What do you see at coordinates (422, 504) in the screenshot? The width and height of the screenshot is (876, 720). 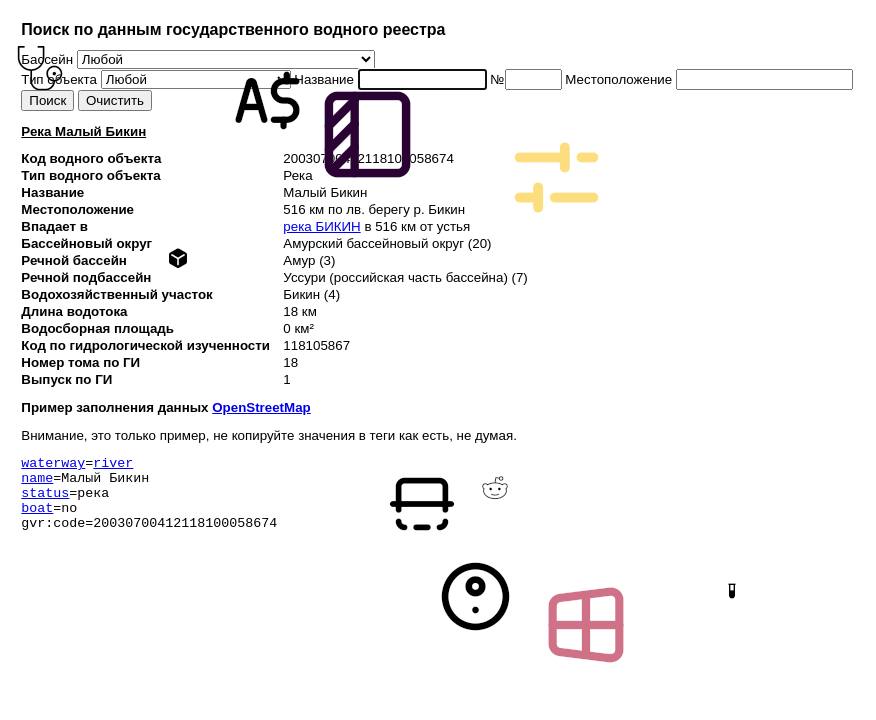 I see `toggle horizontal layout or orientation` at bounding box center [422, 504].